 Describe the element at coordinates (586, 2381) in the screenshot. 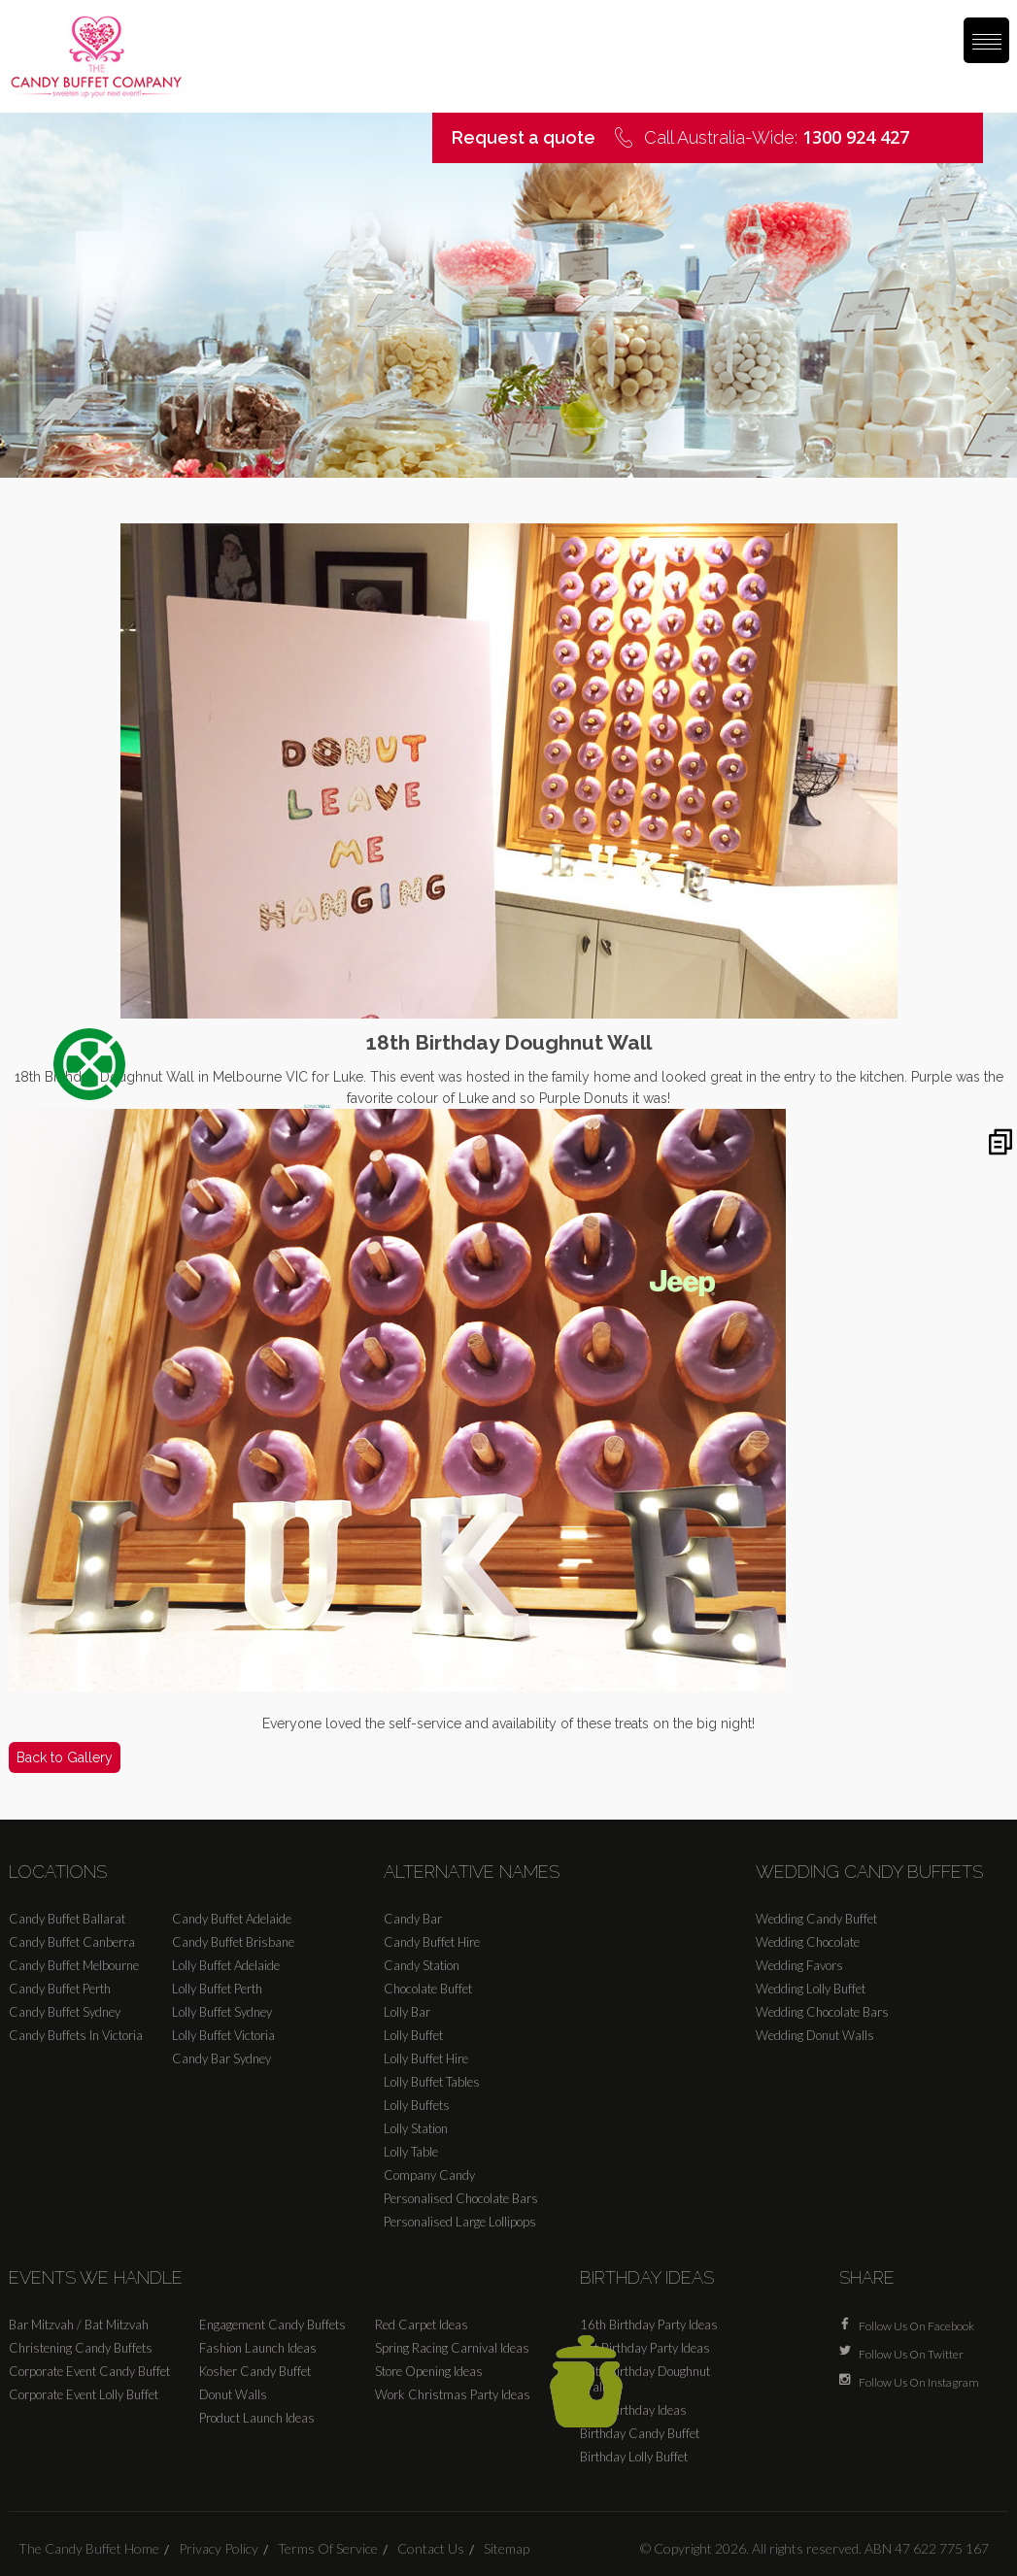

I see `iconjar app logo` at that location.